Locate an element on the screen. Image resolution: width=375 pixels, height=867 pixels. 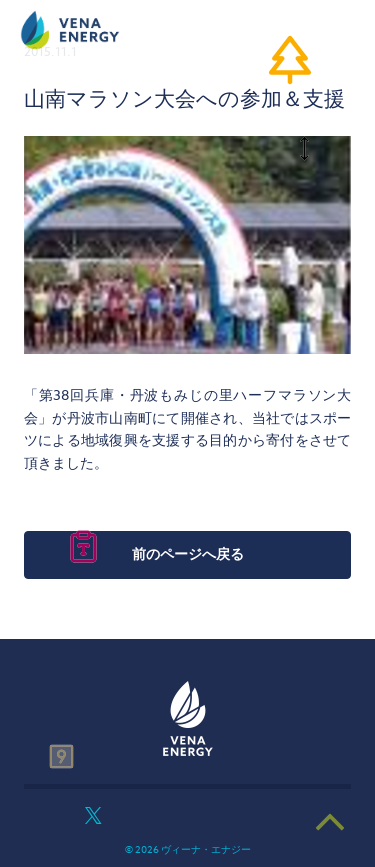
indicates parks or nature areas on a map is located at coordinates (290, 60).